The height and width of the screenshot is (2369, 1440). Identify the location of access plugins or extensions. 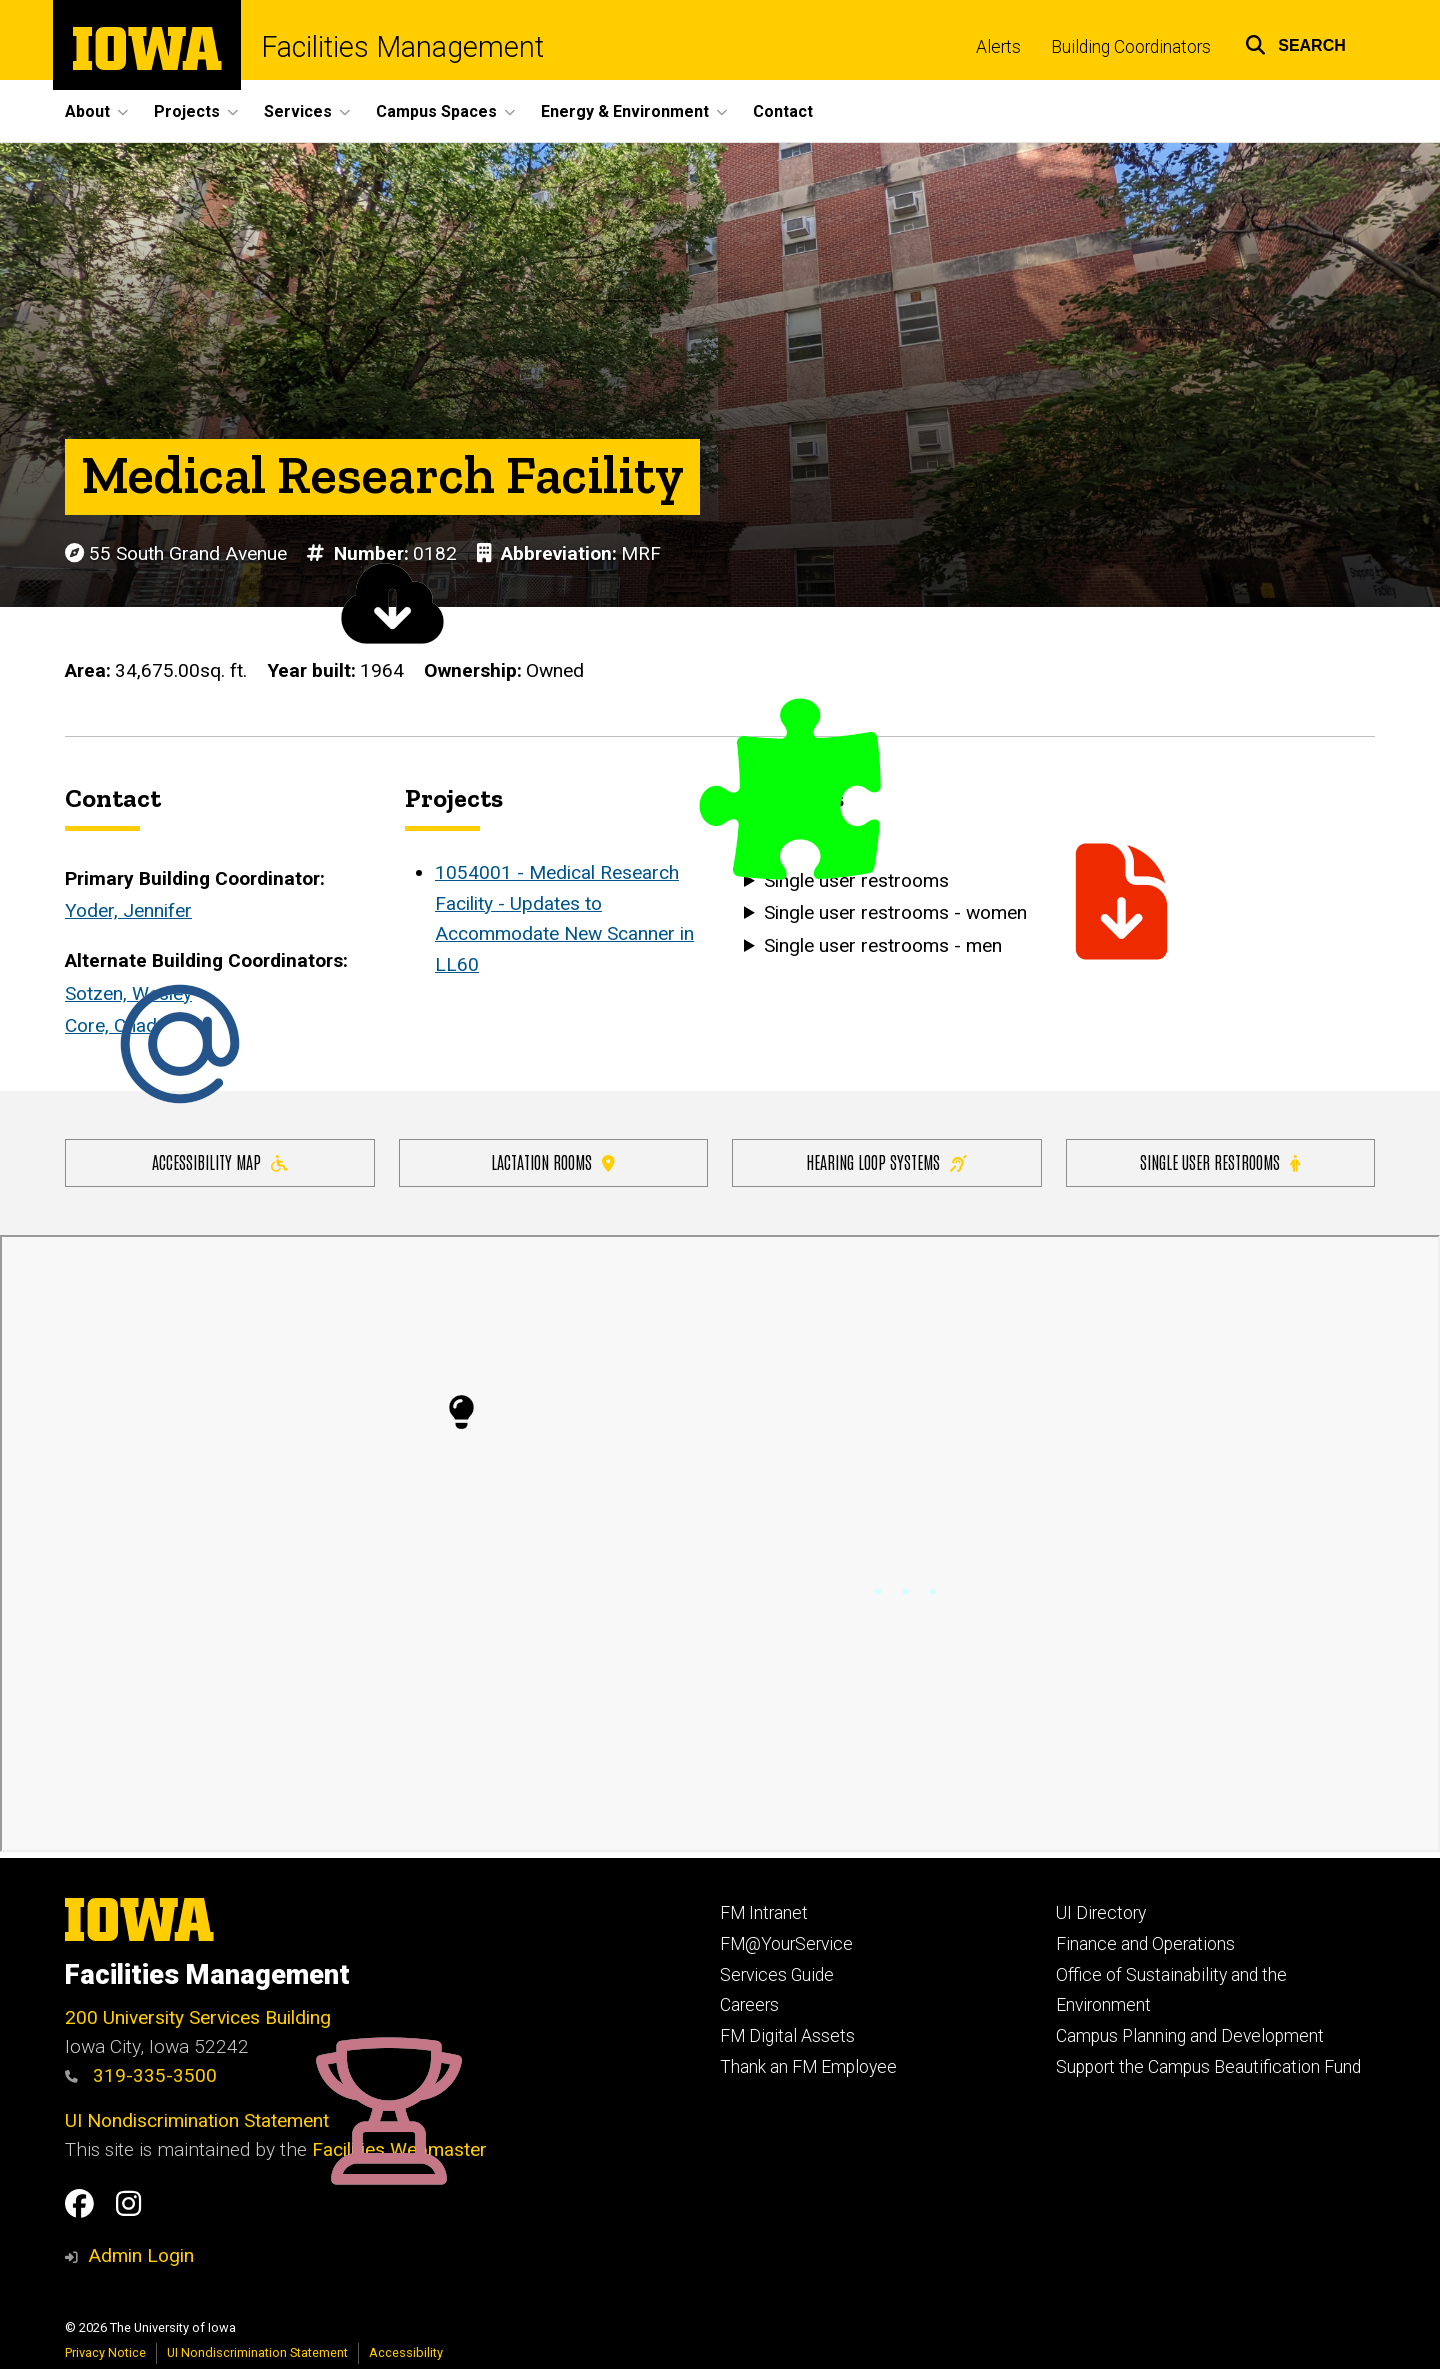
(793, 792).